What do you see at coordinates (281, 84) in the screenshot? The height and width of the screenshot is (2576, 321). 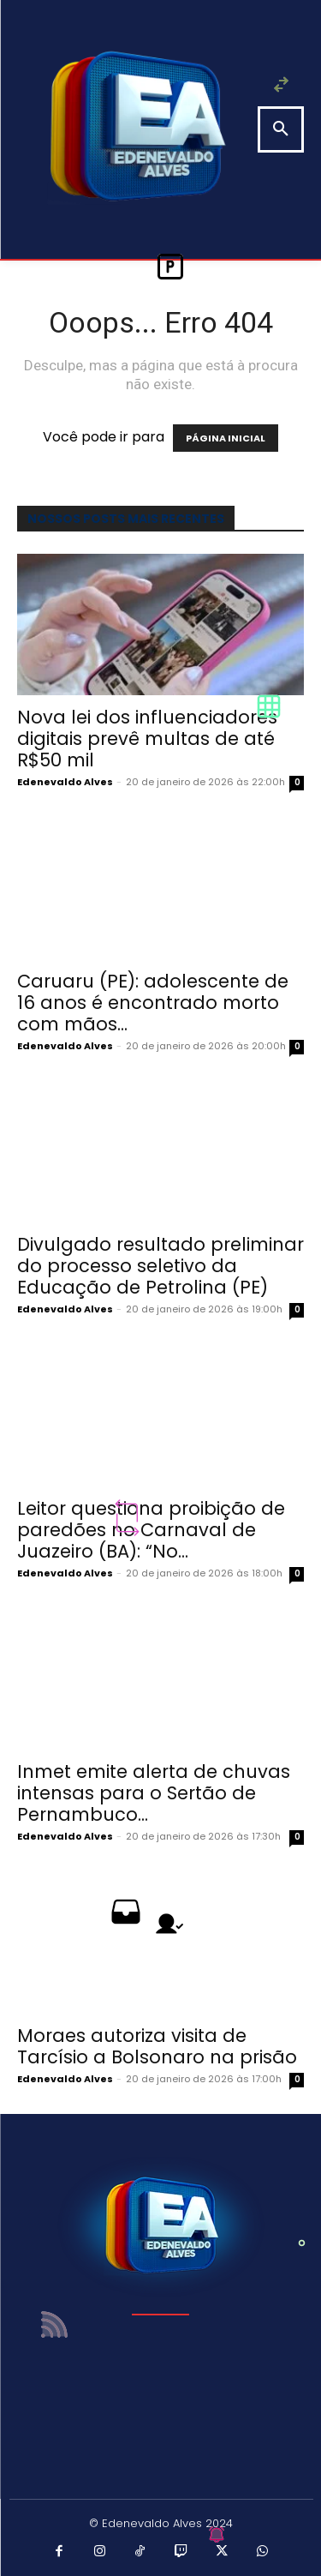 I see `swap or exchange items` at bounding box center [281, 84].